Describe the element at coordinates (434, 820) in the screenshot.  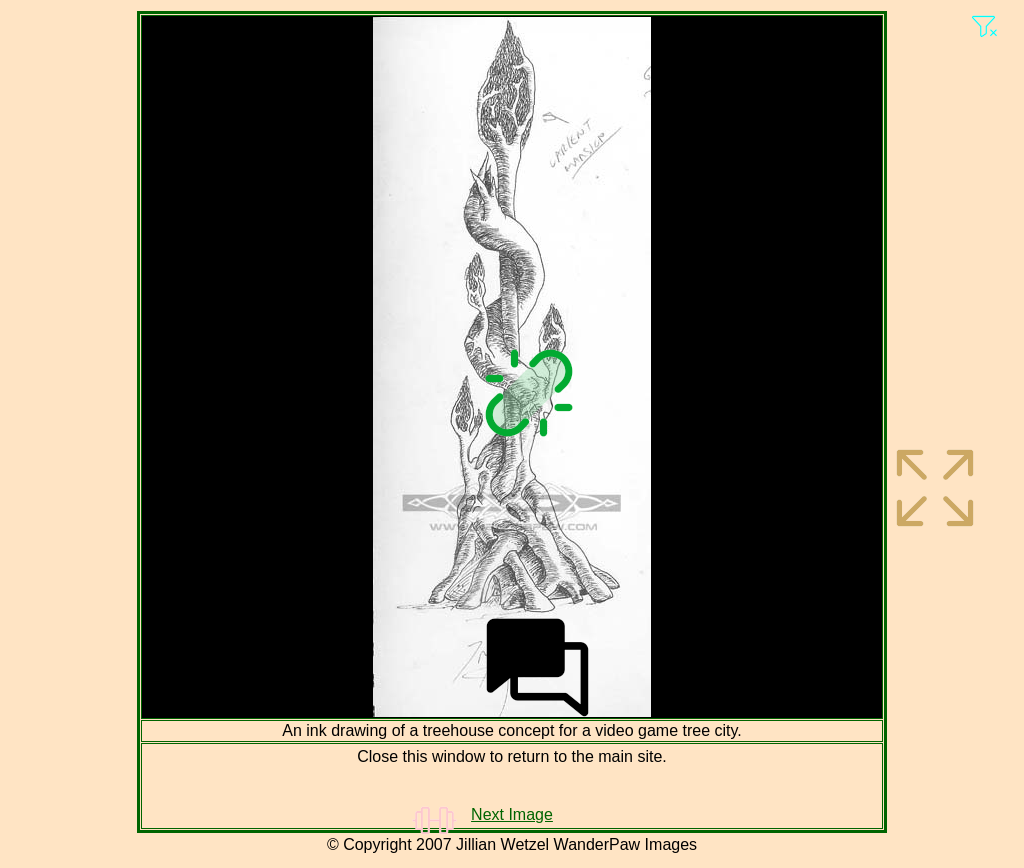
I see `access workout or fitness features` at that location.